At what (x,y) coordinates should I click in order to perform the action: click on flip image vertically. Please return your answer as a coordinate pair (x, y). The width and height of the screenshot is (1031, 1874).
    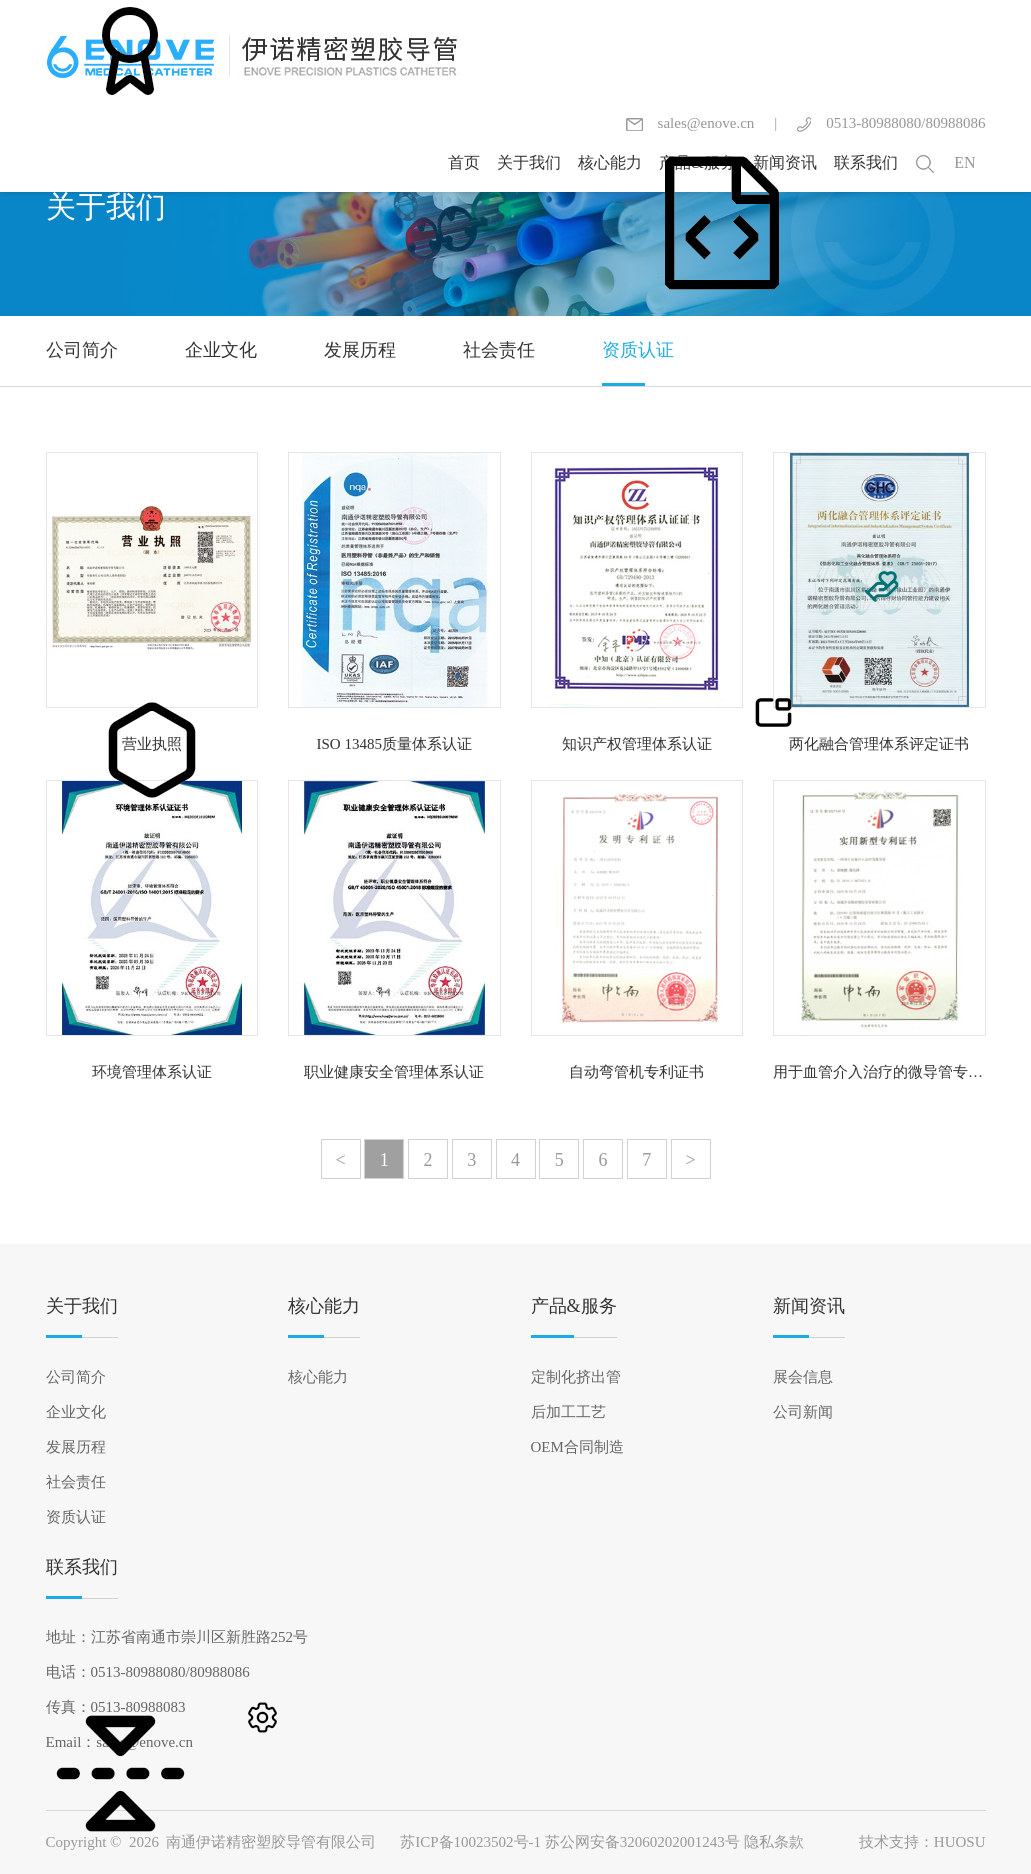
    Looking at the image, I should click on (120, 1773).